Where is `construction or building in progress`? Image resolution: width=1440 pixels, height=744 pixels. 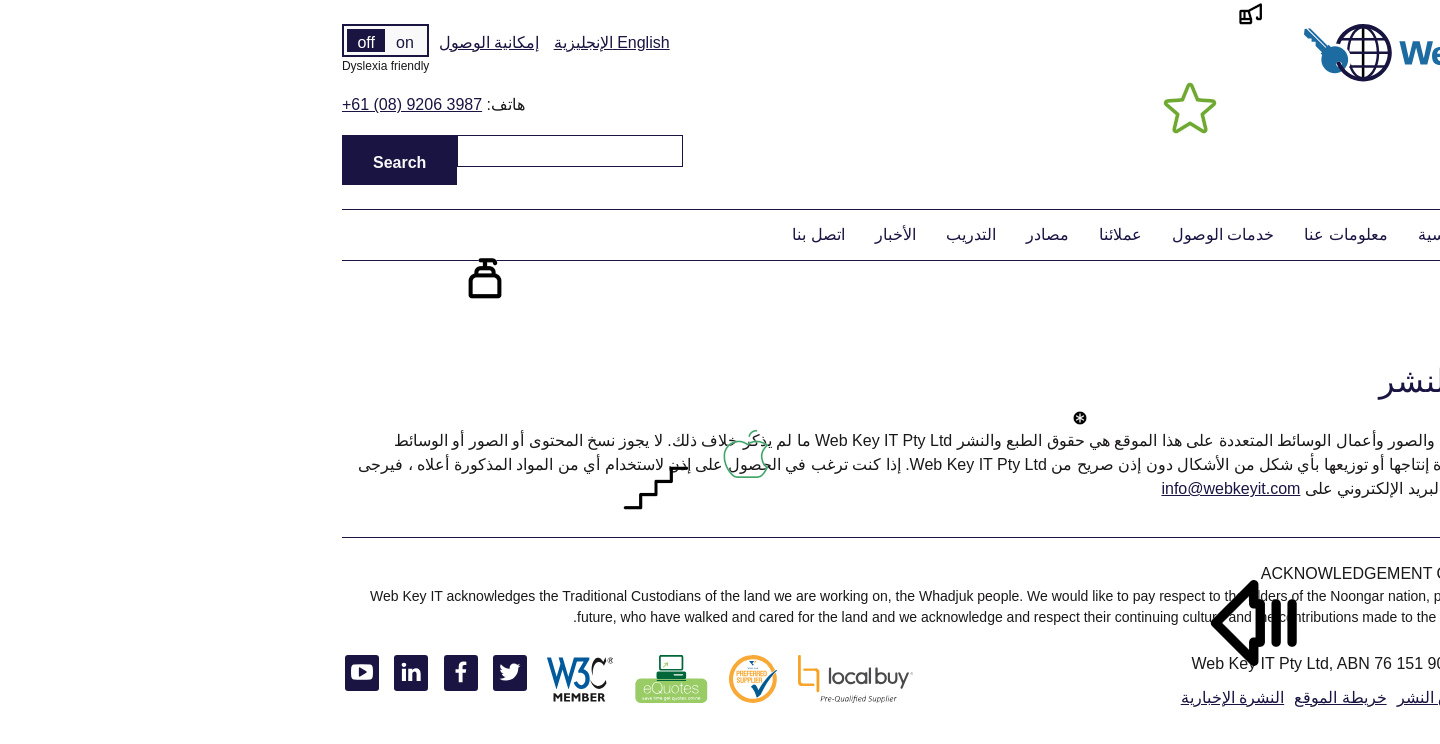 construction or building in progress is located at coordinates (1251, 15).